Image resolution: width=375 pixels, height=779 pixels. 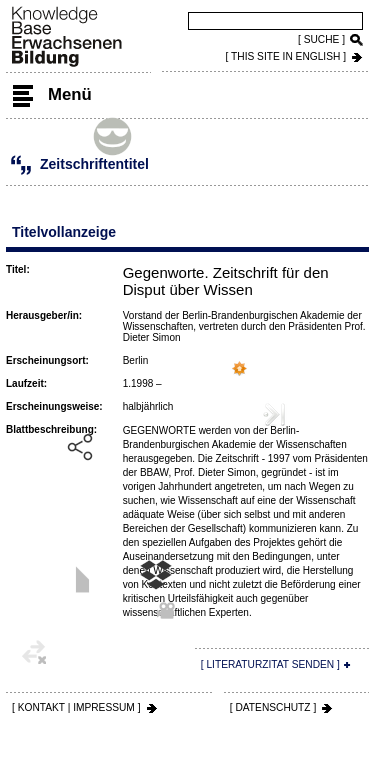 What do you see at coordinates (239, 368) in the screenshot?
I see `indicates a software update is available` at bounding box center [239, 368].